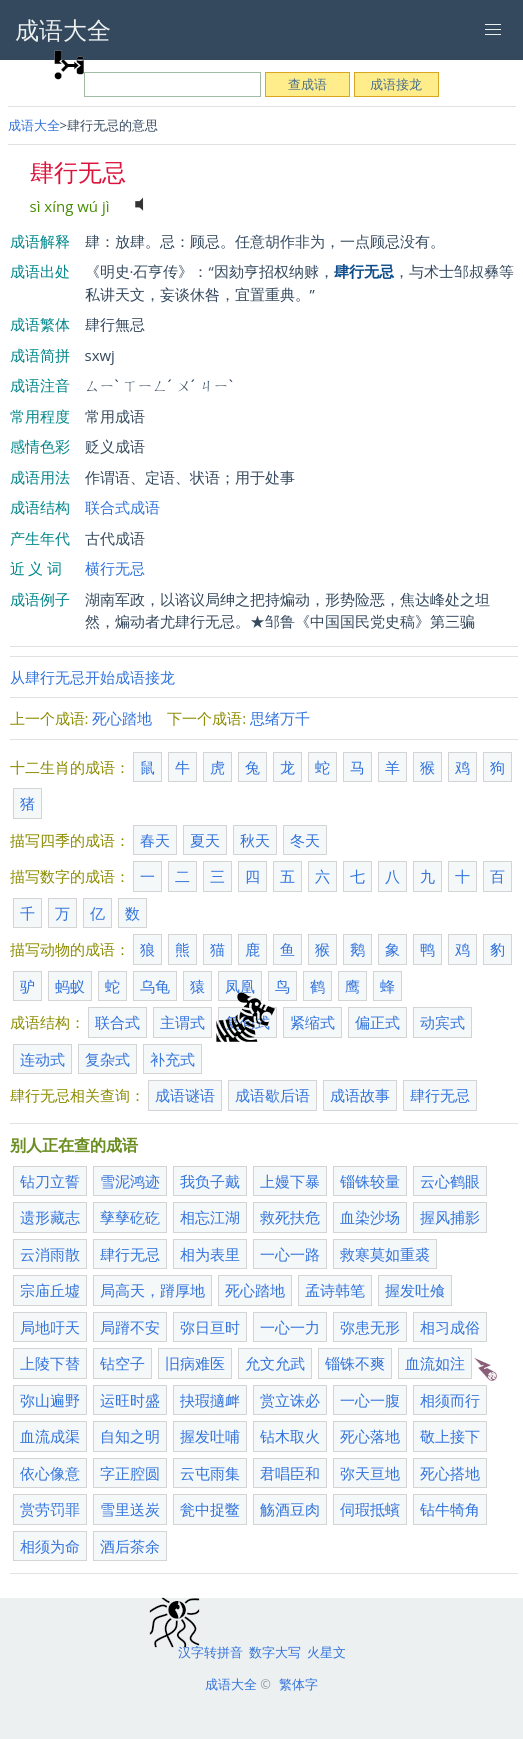 The image size is (523, 1739). Describe the element at coordinates (69, 65) in the screenshot. I see `open the crafting menu` at that location.